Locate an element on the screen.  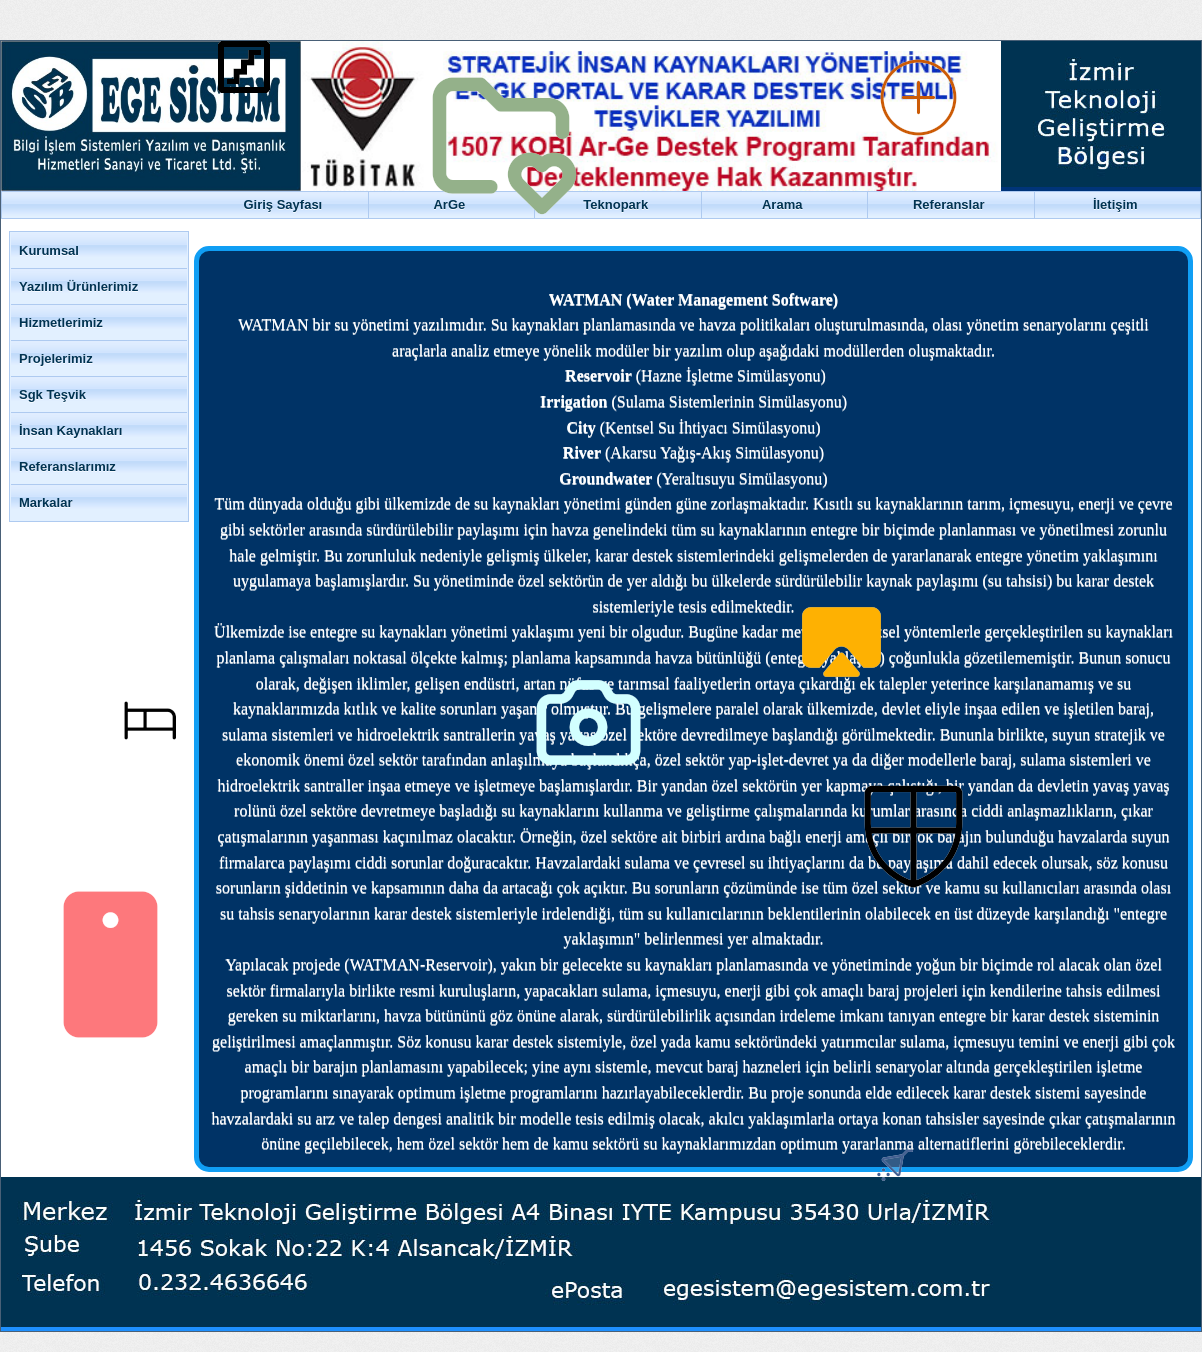
filter or sort content is located at coordinates (894, 1163).